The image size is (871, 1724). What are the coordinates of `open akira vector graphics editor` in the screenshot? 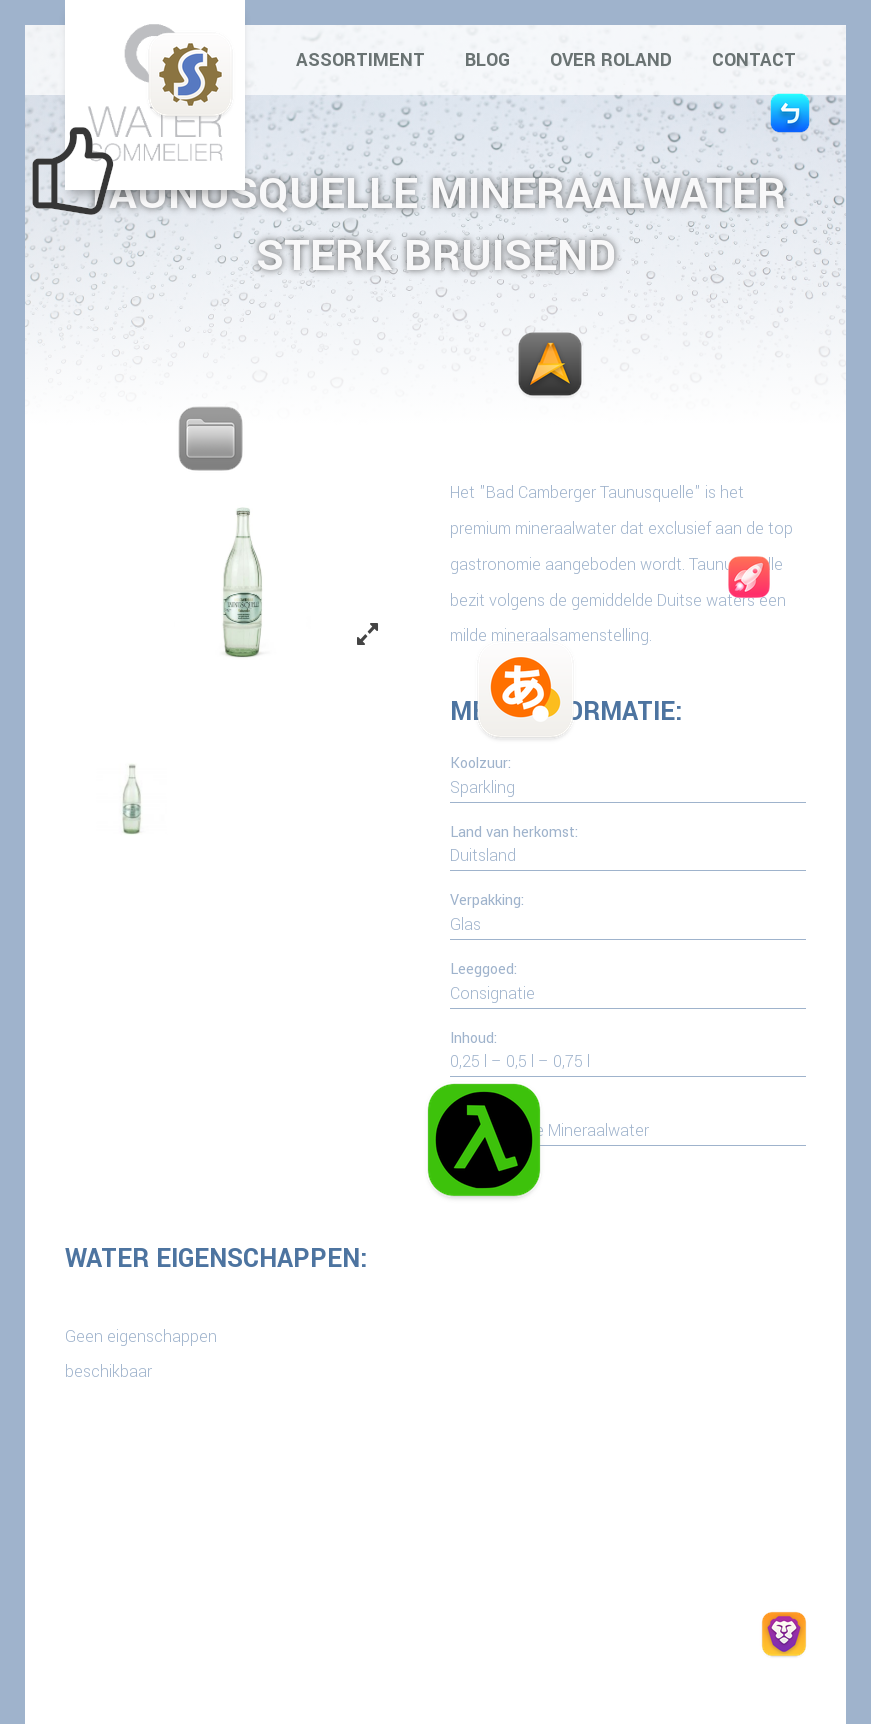 It's located at (550, 364).